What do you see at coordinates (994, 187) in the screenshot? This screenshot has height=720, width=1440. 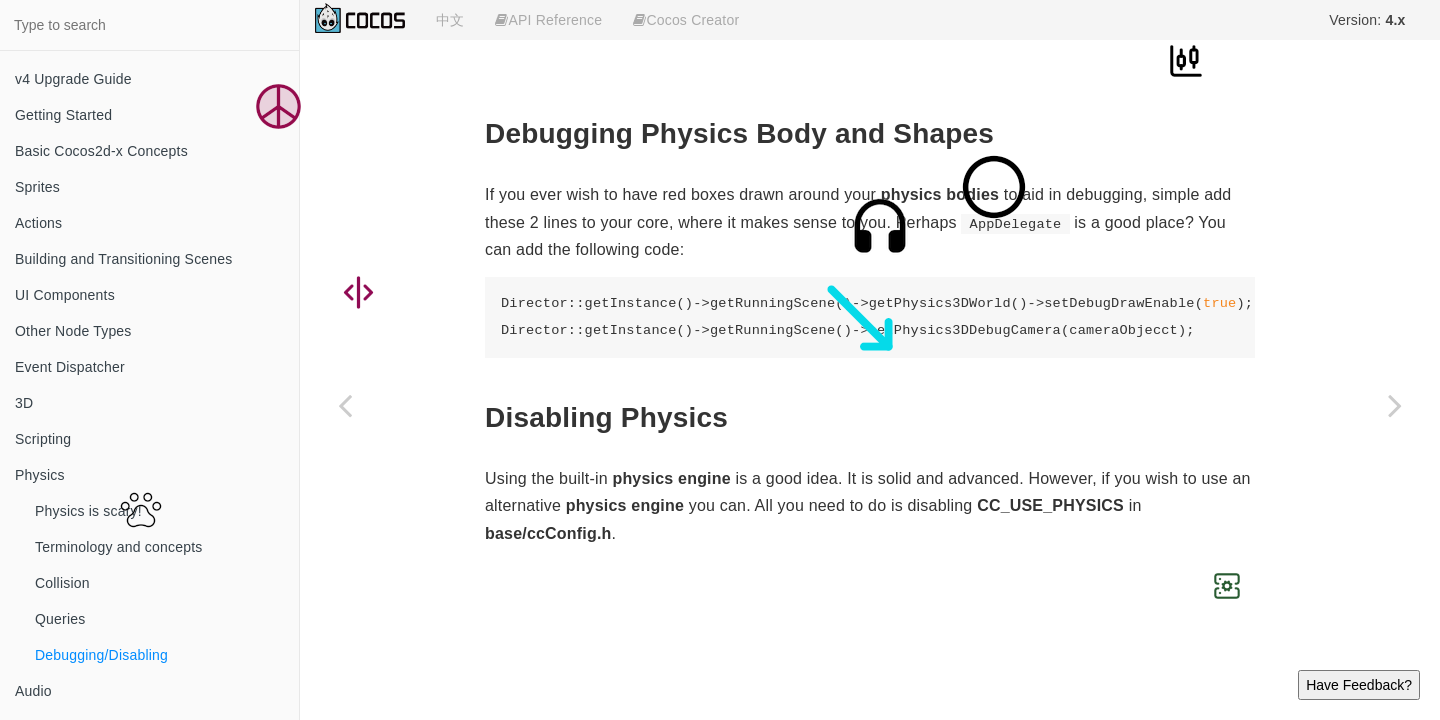 I see `unselected radio button or checkbox option` at bounding box center [994, 187].